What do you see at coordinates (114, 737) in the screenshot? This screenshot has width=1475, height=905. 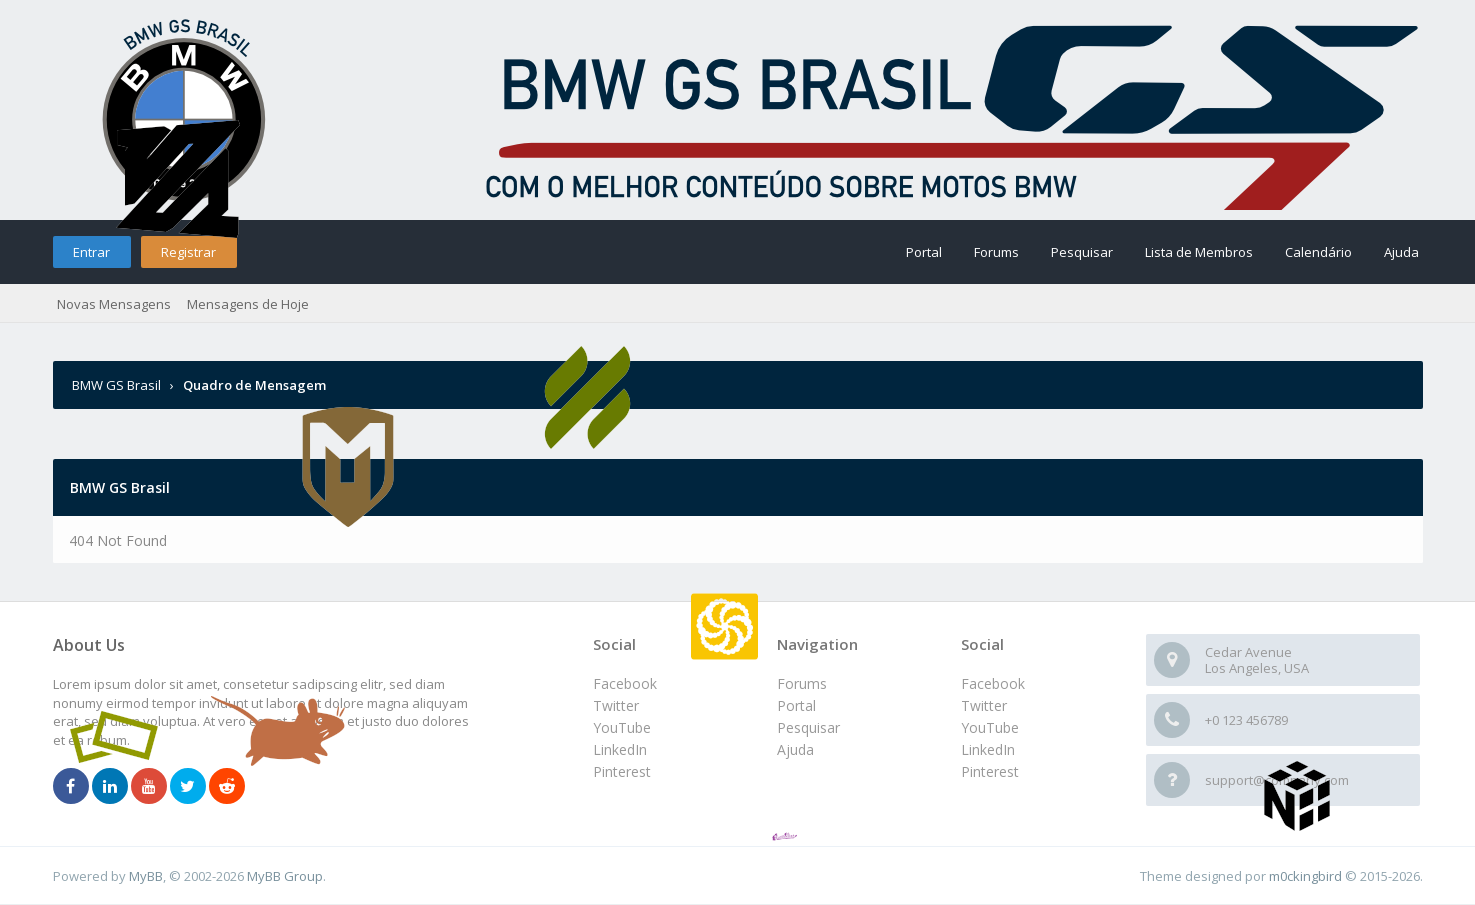 I see `open slickpic photo sharing app` at bounding box center [114, 737].